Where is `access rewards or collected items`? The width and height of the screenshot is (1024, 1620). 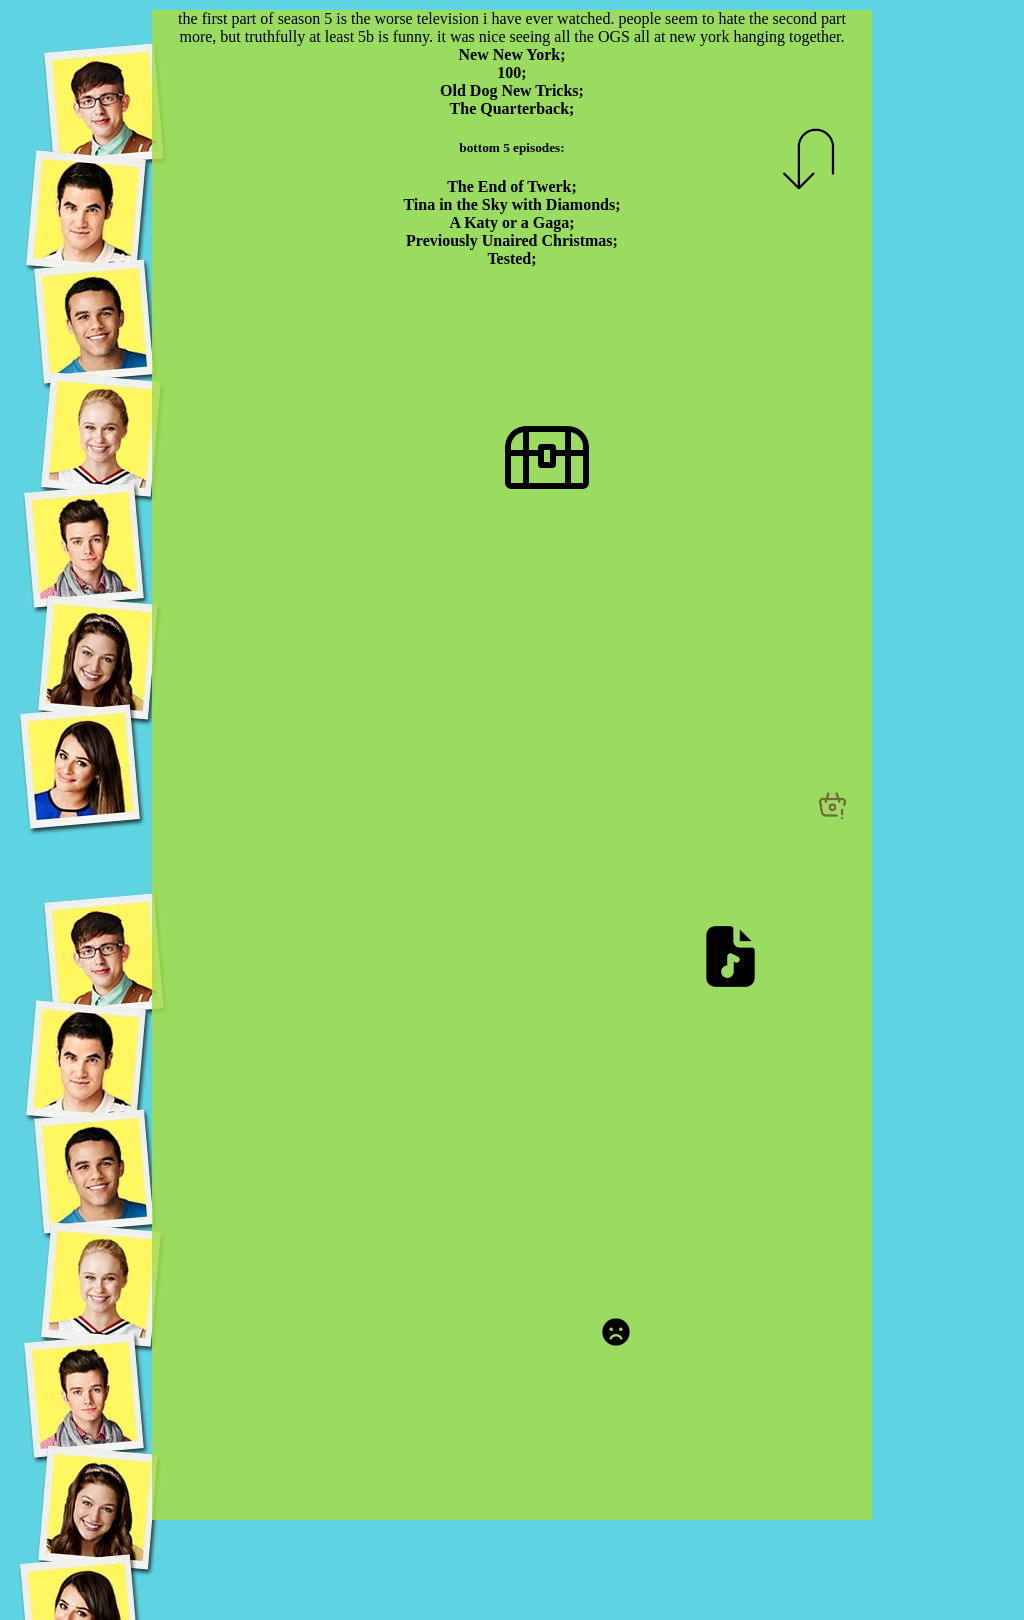 access rewards or collected items is located at coordinates (547, 459).